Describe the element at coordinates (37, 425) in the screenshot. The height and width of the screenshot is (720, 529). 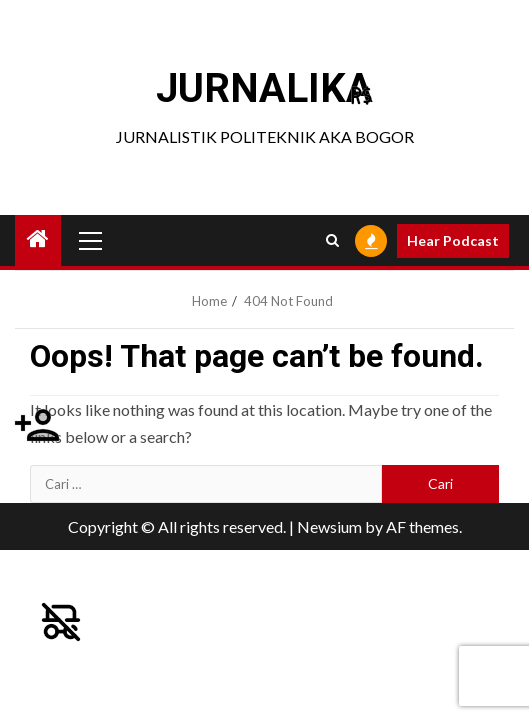
I see `add a new contact` at that location.